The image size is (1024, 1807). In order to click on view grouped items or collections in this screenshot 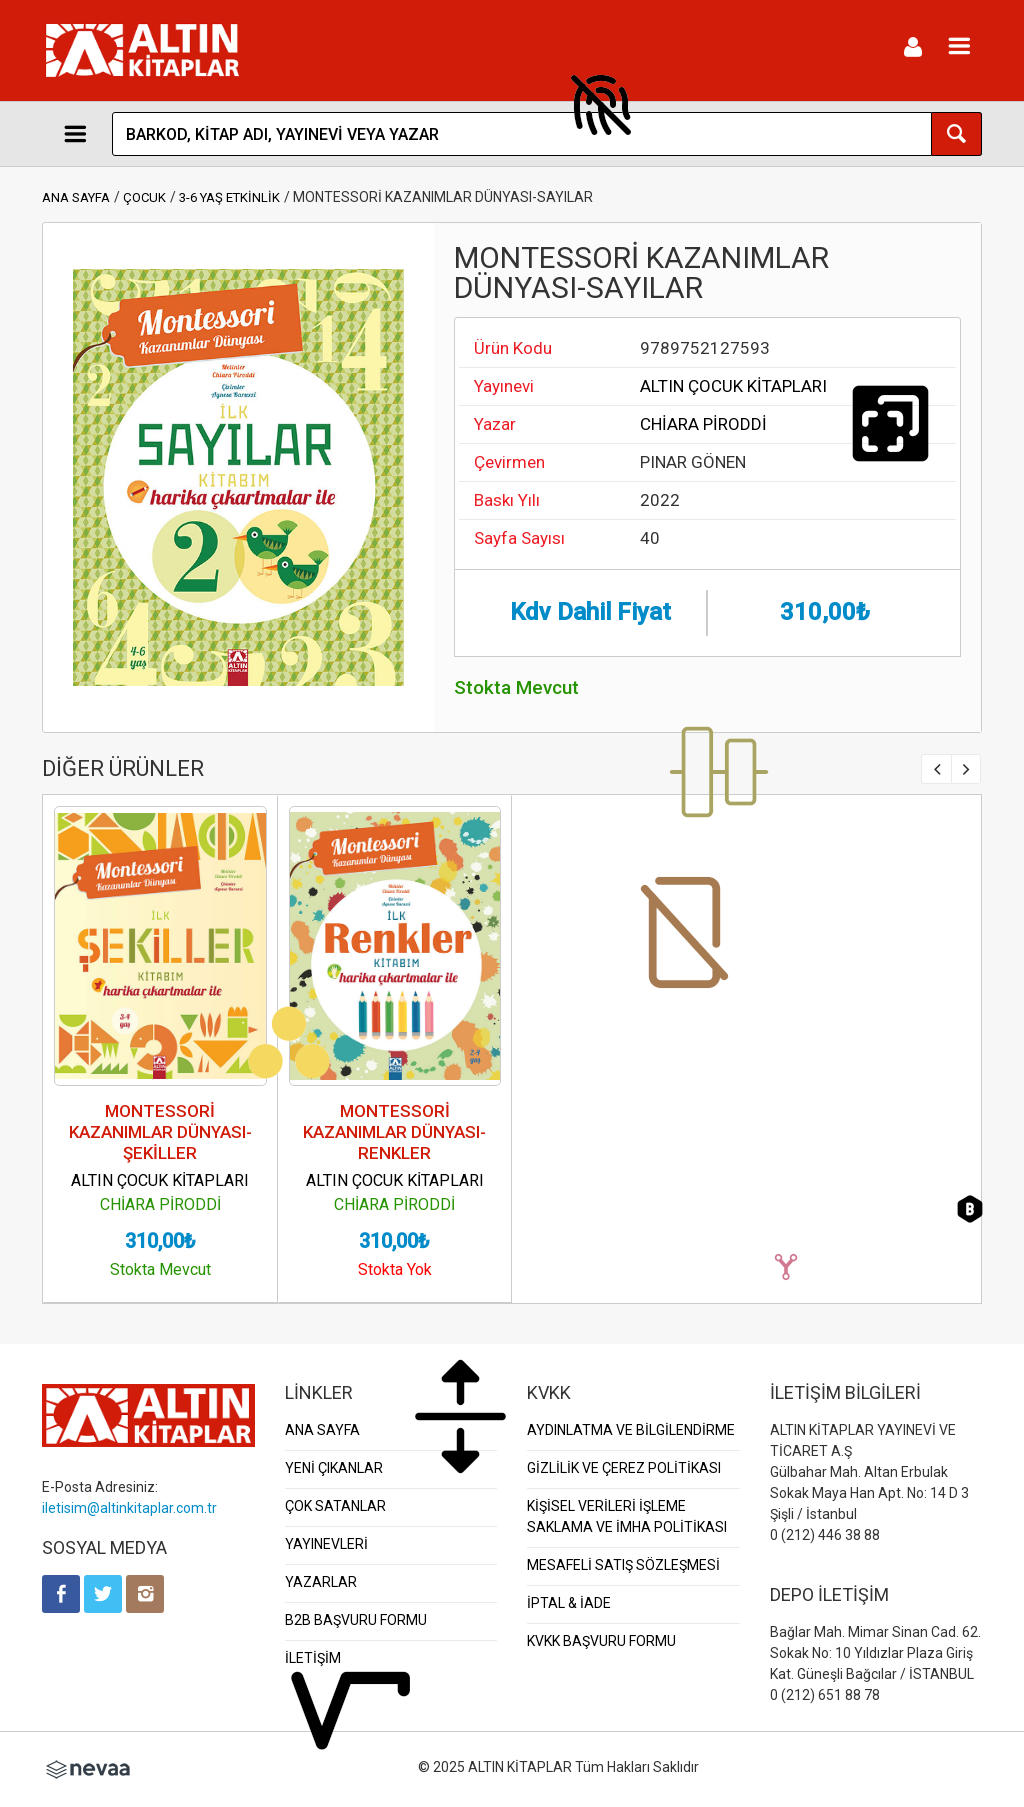, I will do `click(289, 1044)`.